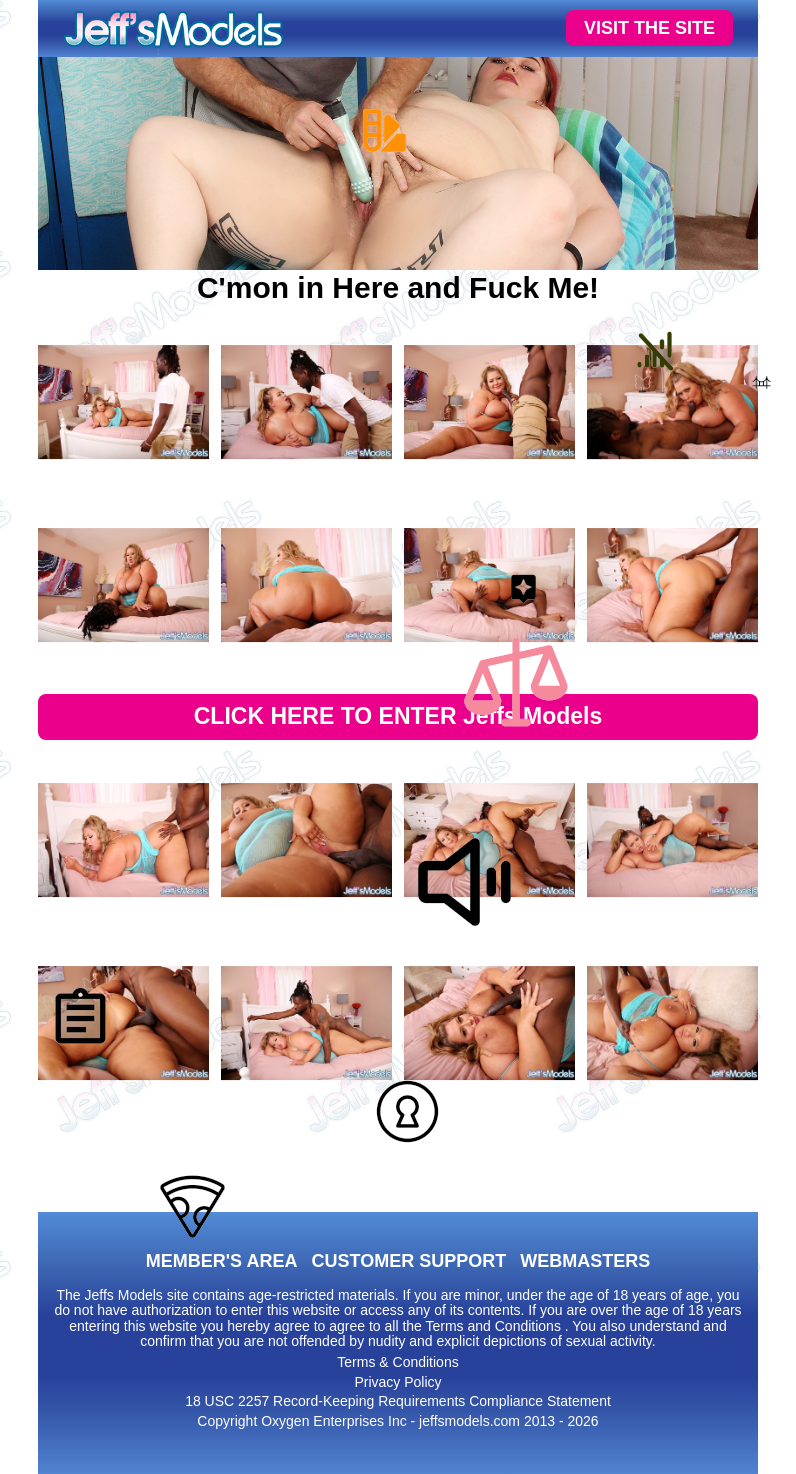  I want to click on compare items or options, so click(516, 682).